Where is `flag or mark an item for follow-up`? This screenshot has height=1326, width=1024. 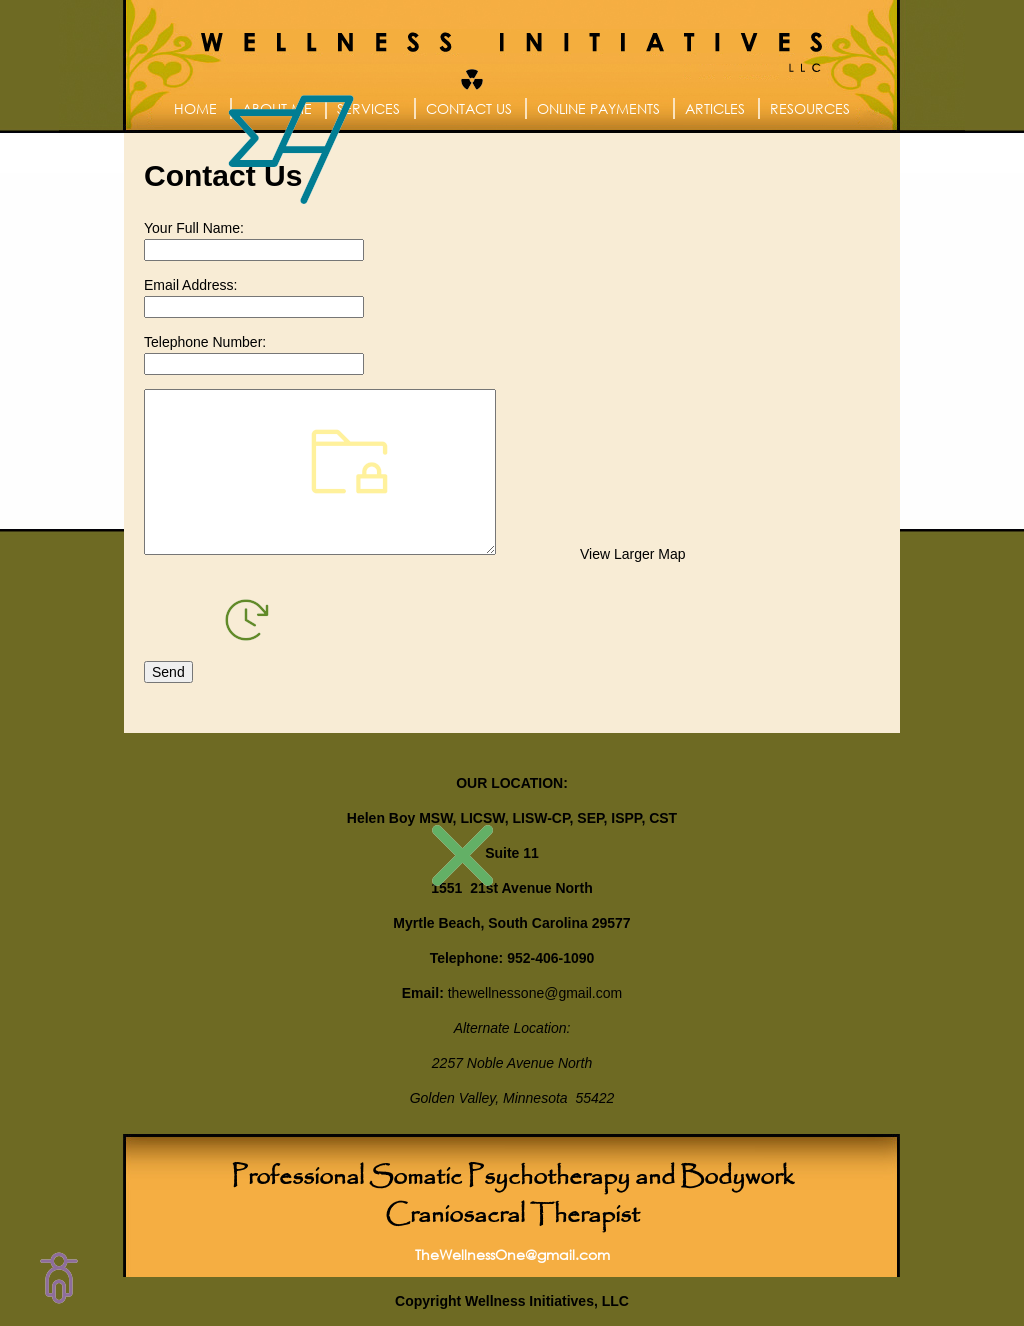 flag or mark an item for follow-up is located at coordinates (290, 145).